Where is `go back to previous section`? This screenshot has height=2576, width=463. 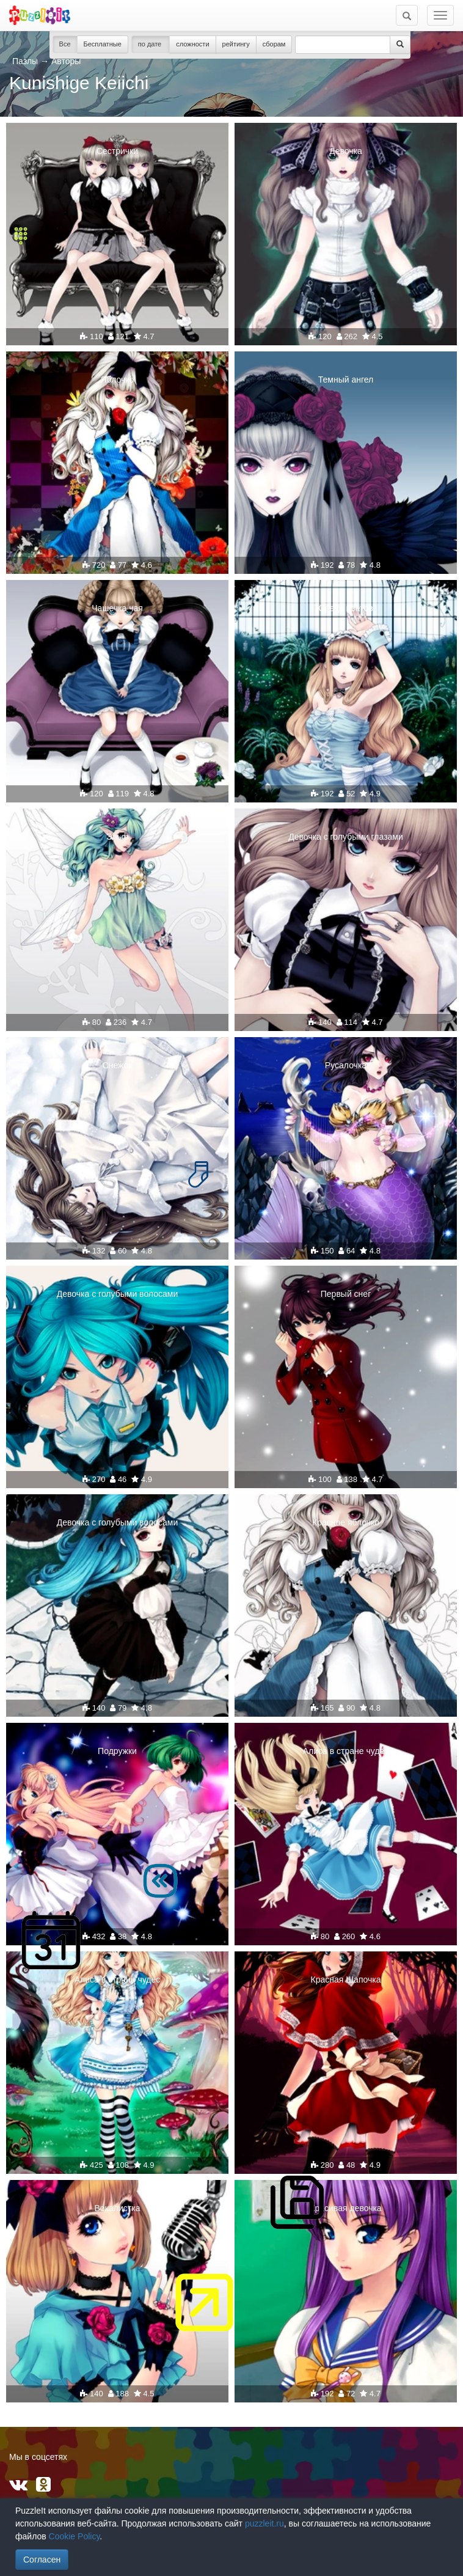 go back to previous section is located at coordinates (160, 1881).